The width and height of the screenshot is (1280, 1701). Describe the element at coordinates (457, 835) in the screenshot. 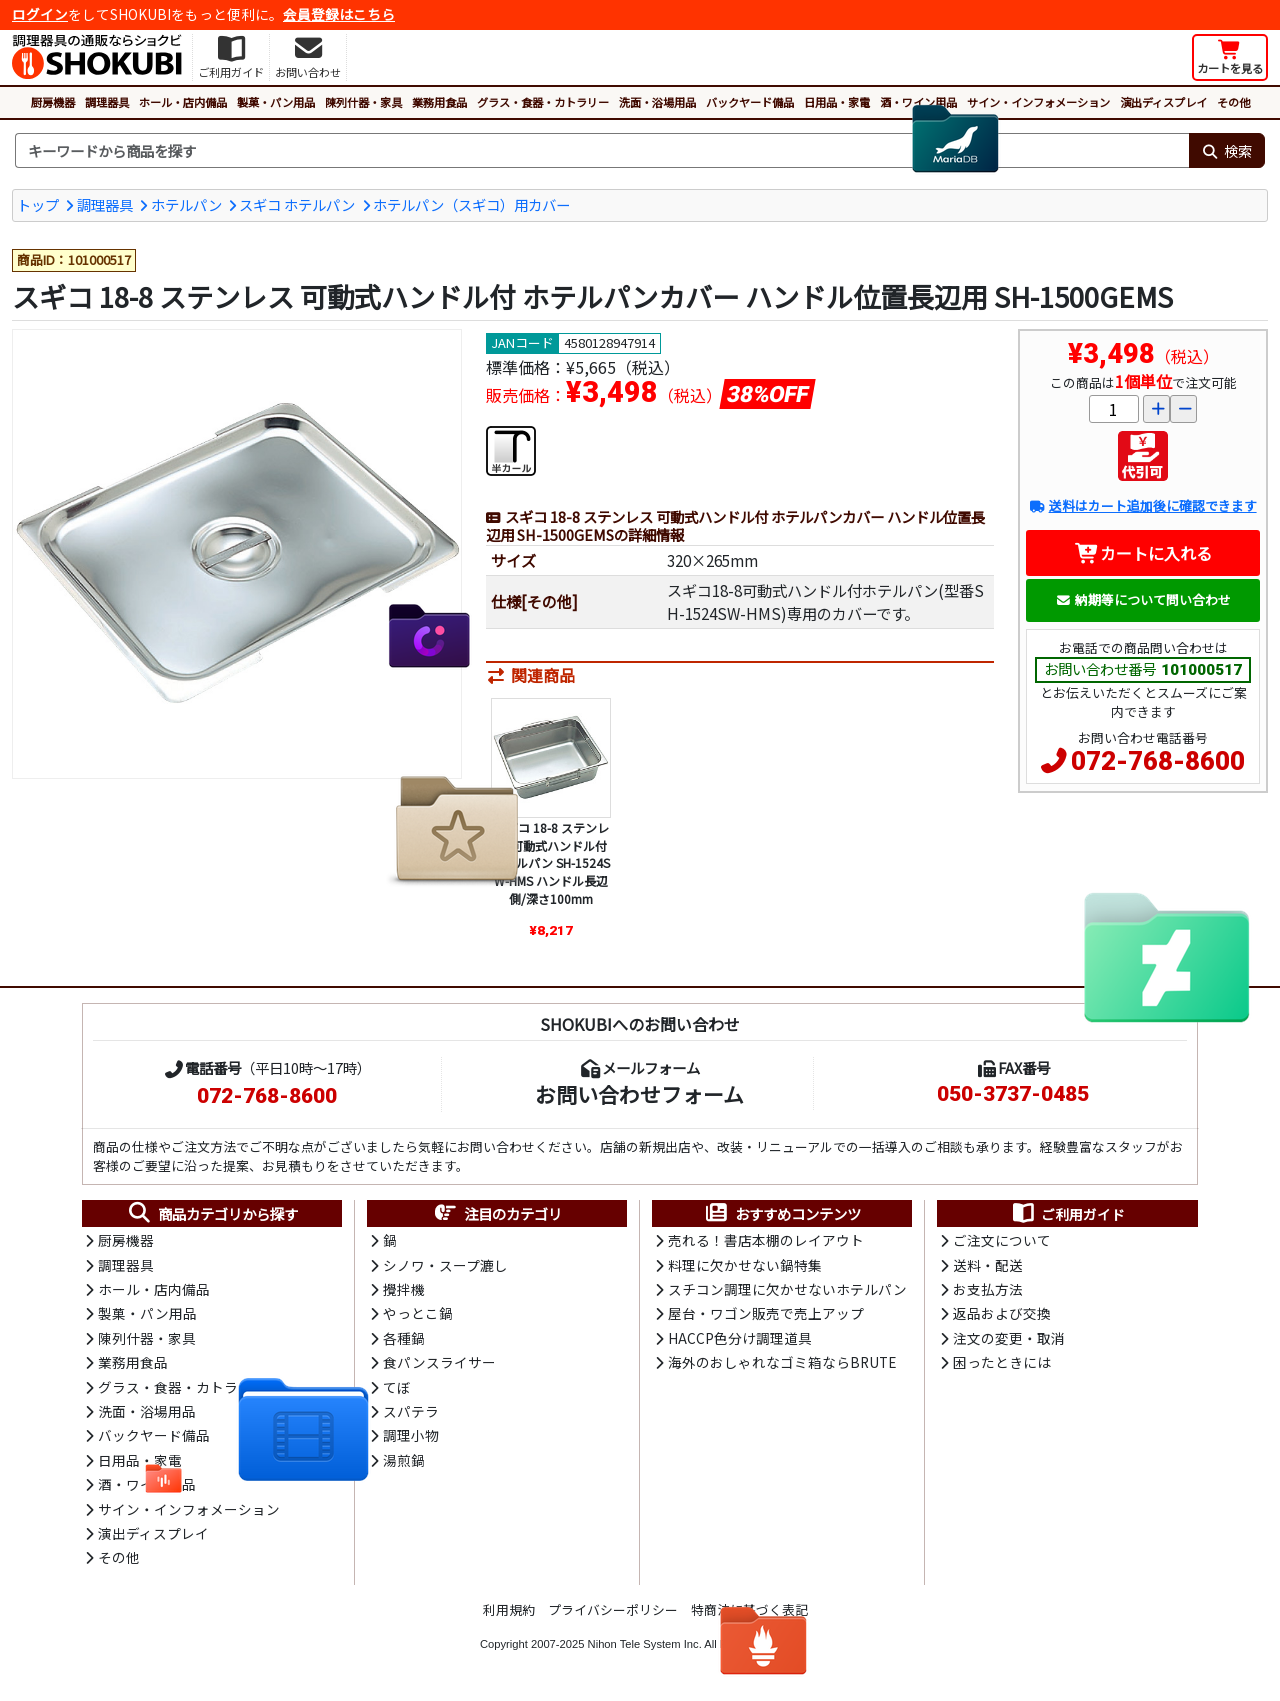

I see `access your bookmarked files and folders` at that location.